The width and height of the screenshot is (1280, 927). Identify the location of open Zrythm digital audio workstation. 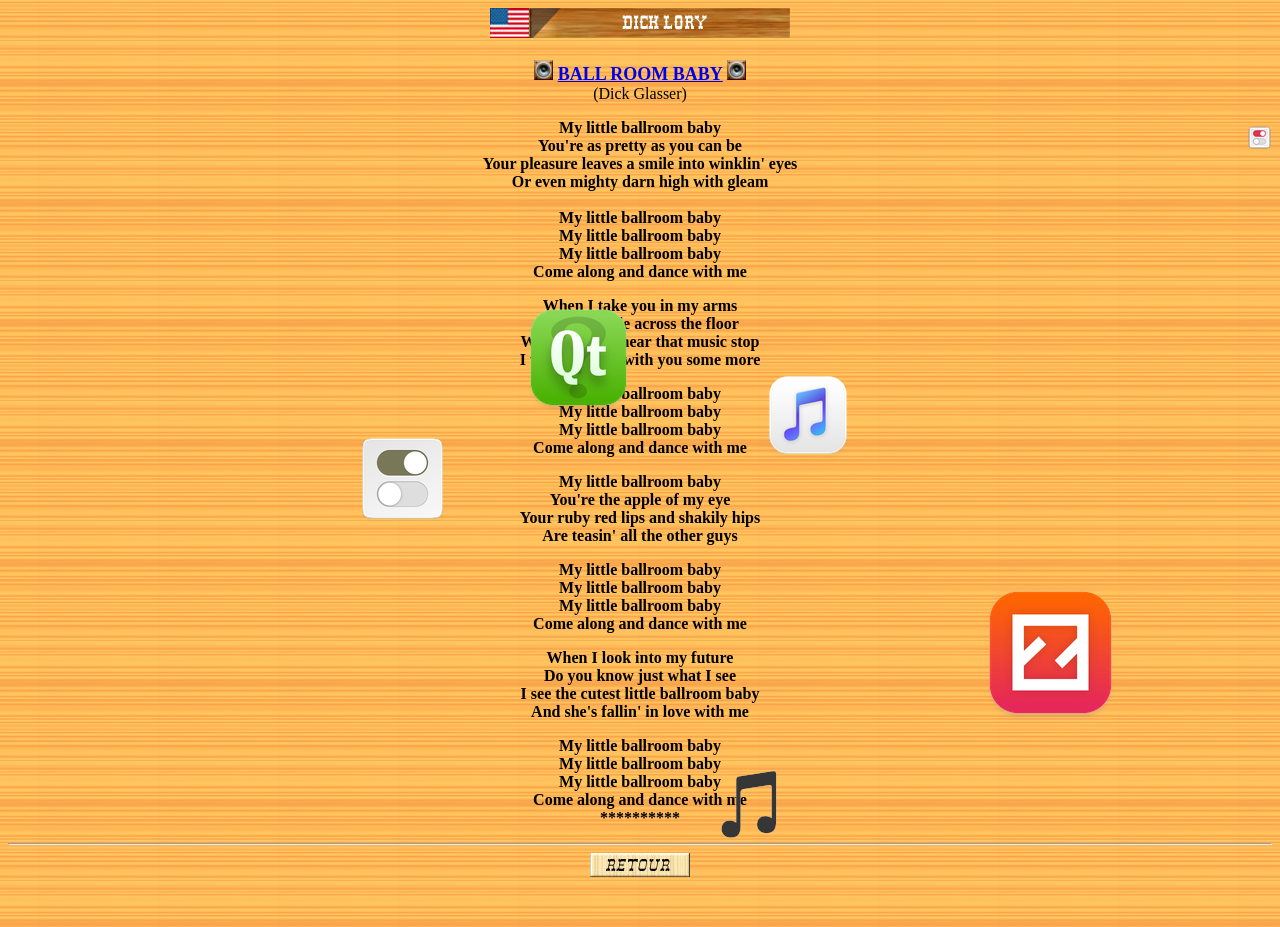
(1050, 652).